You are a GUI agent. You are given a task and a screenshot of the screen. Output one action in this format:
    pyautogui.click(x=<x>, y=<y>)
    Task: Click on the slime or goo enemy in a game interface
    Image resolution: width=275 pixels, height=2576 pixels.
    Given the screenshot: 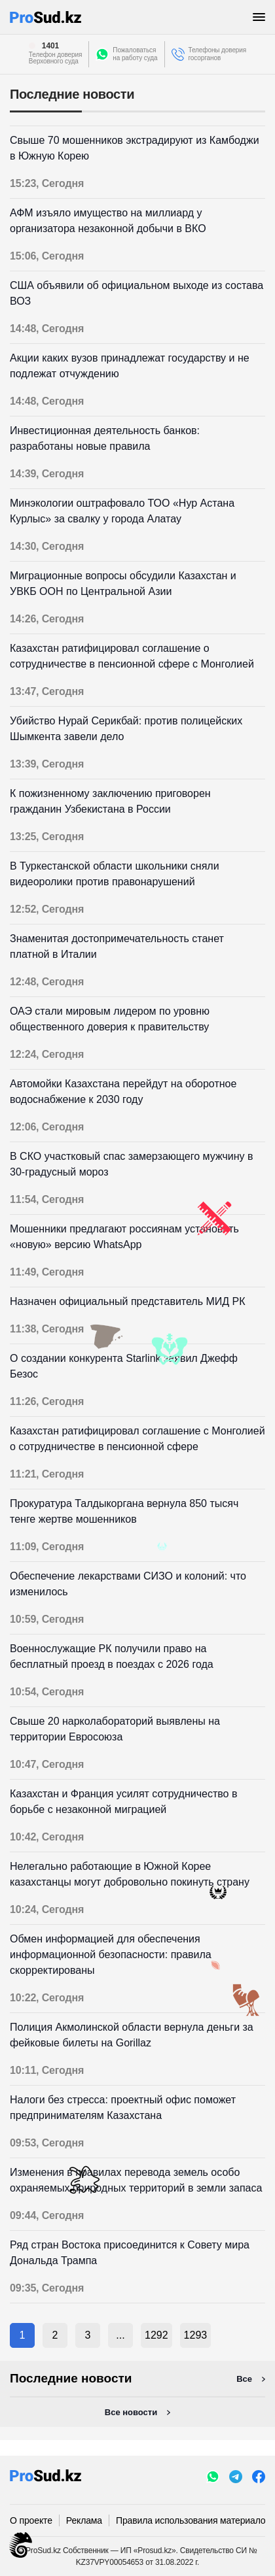 What is the action you would take?
    pyautogui.click(x=84, y=2180)
    